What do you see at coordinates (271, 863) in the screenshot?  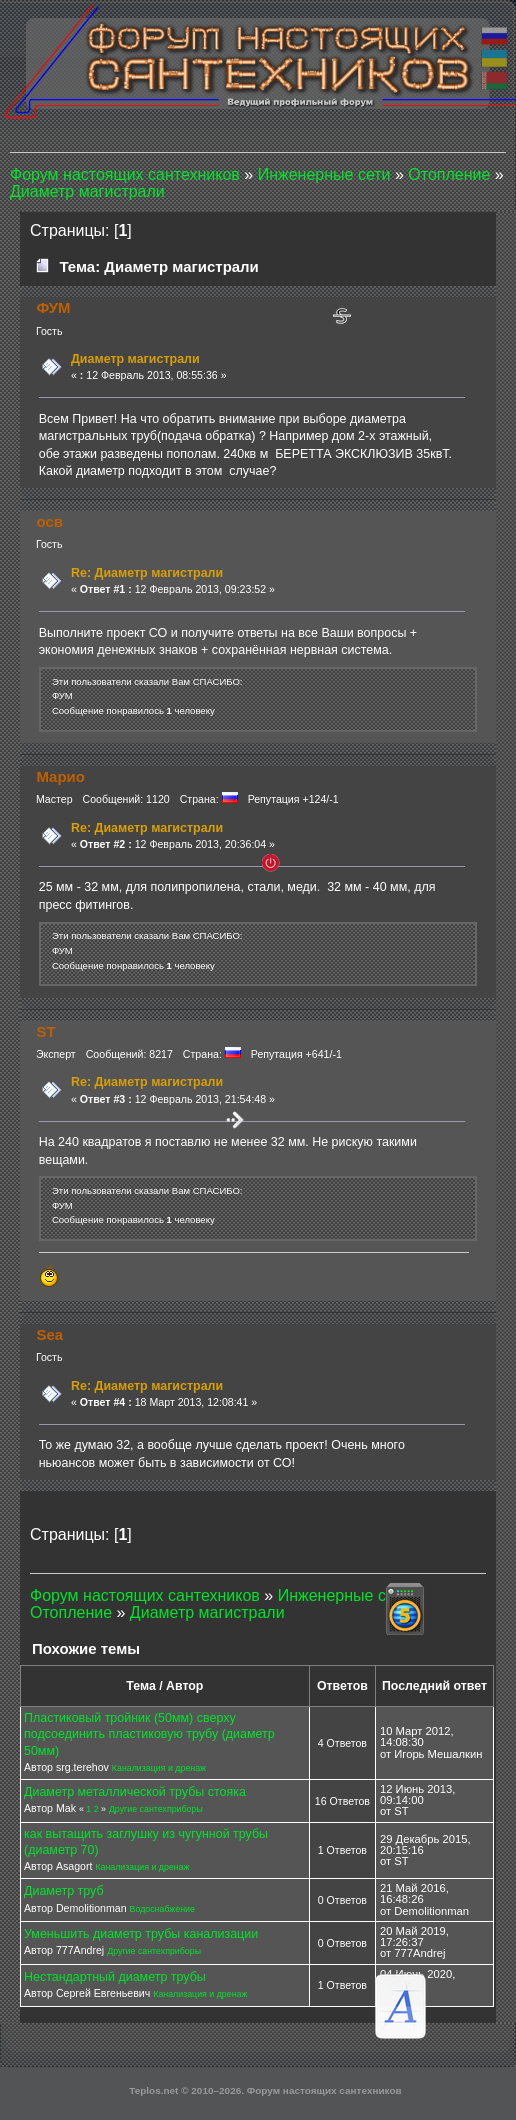 I see `shut down the system` at bounding box center [271, 863].